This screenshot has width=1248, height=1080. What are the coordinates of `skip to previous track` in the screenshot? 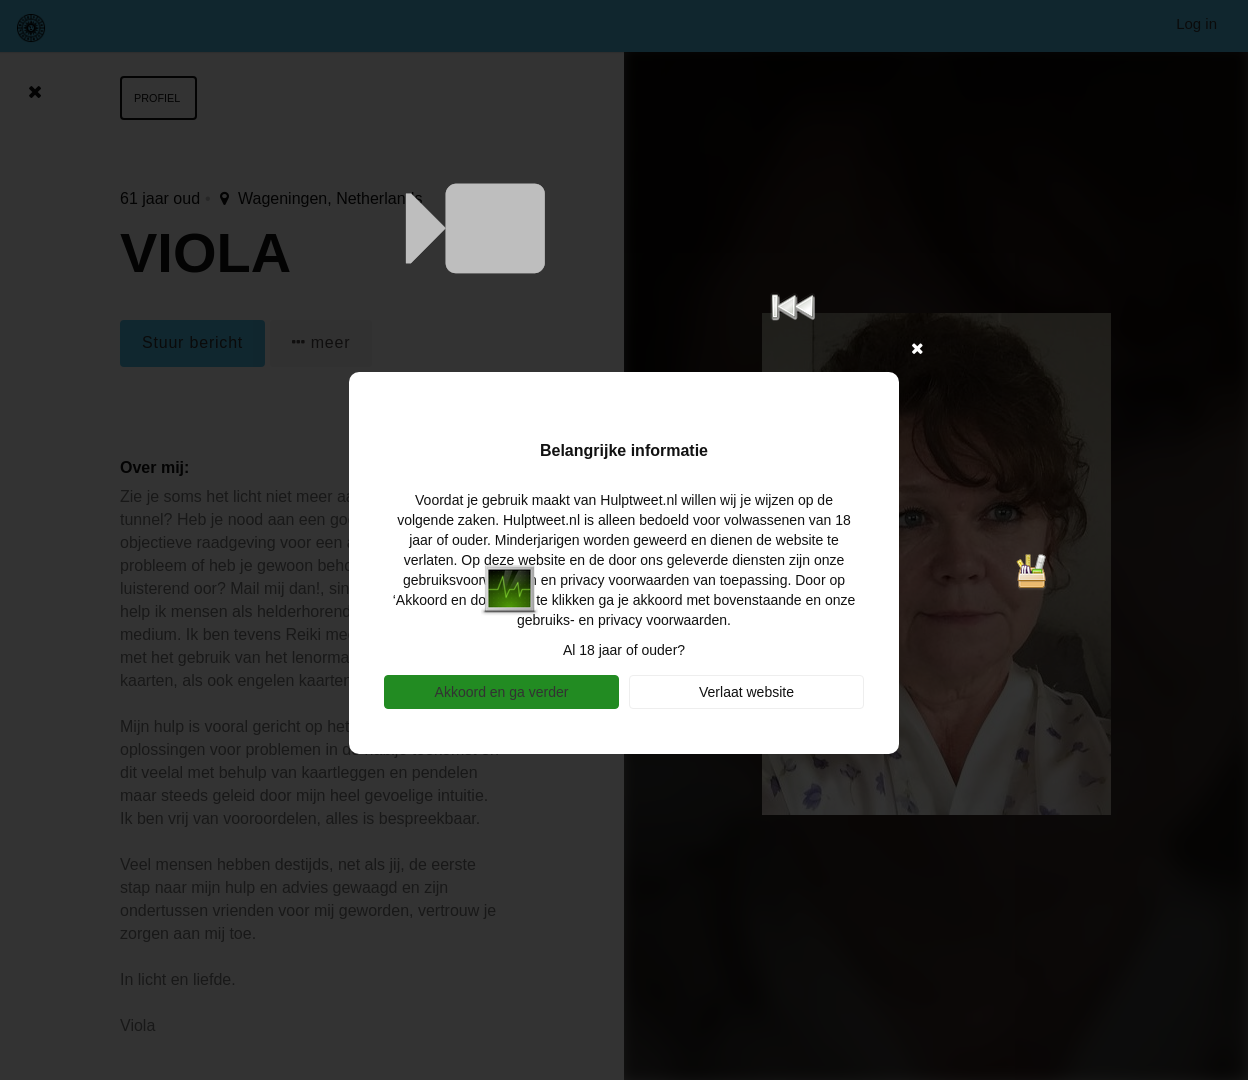 It's located at (792, 306).